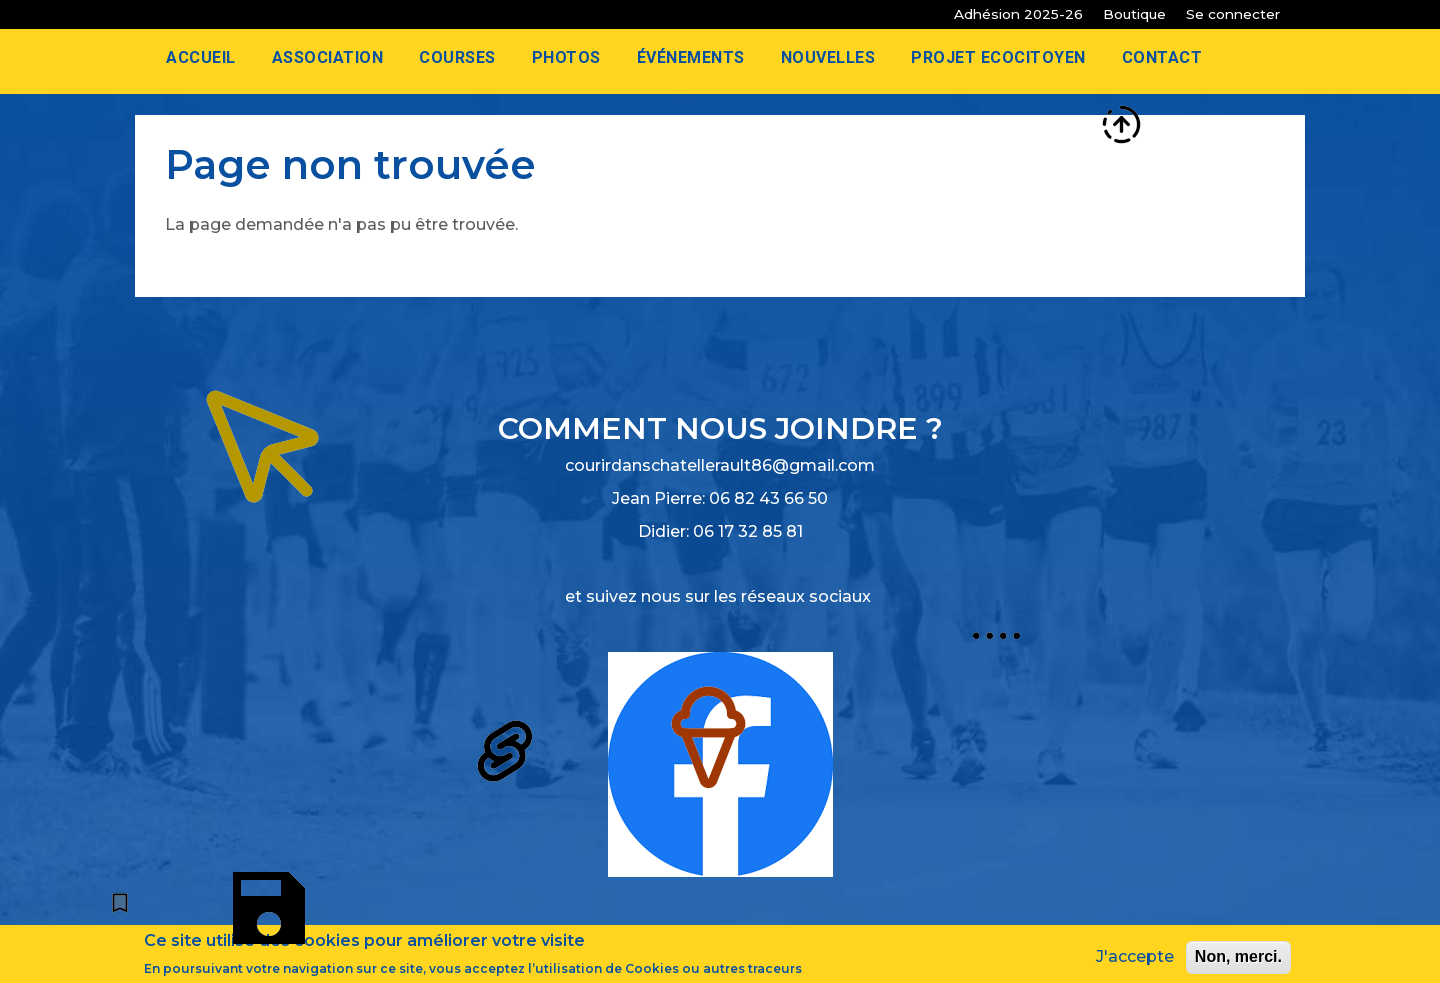 Image resolution: width=1440 pixels, height=983 pixels. I want to click on cursor or pointer indicator, so click(265, 449).